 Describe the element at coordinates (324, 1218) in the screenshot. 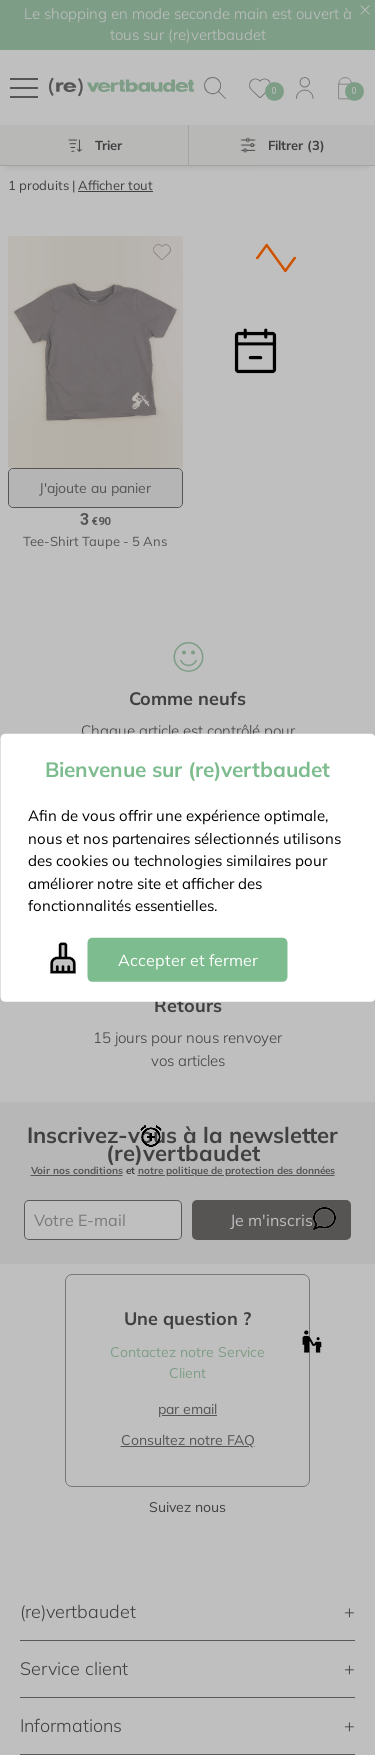

I see `open comments section` at that location.